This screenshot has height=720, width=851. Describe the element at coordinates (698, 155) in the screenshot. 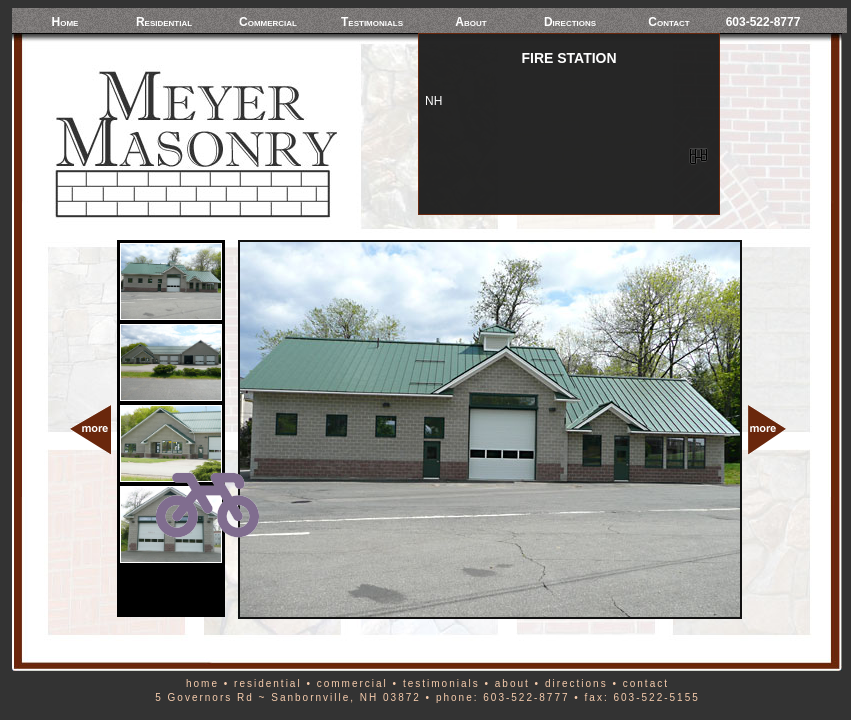

I see `open kanban board view` at that location.